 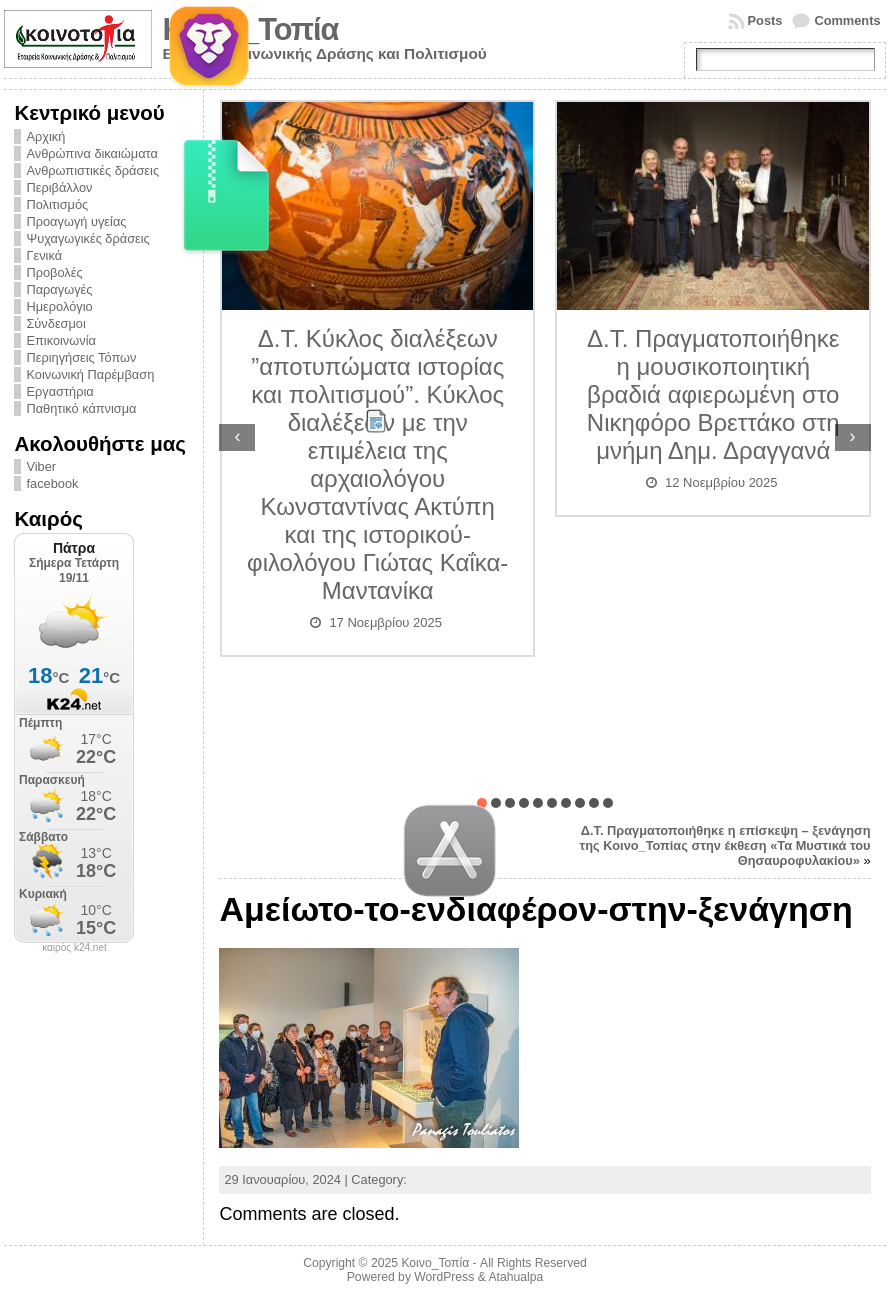 I want to click on open the App Store to browse and download apps, so click(x=449, y=850).